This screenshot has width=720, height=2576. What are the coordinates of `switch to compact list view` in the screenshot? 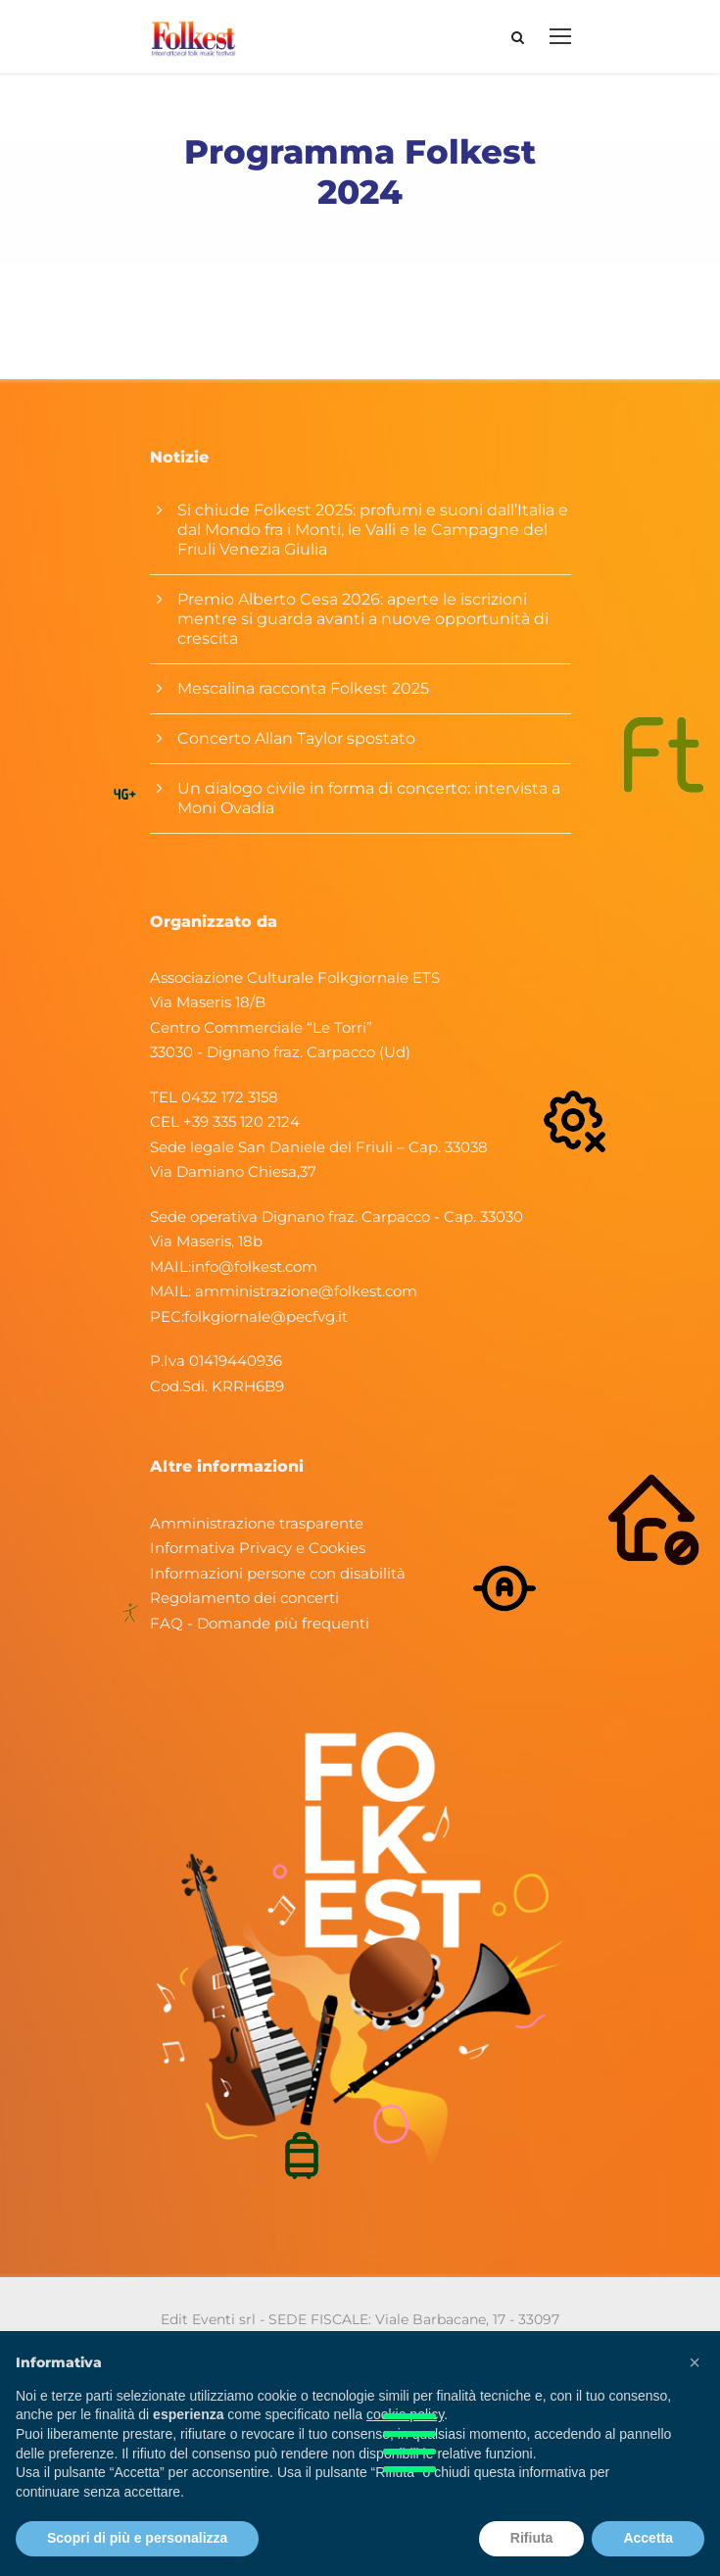 It's located at (409, 2443).